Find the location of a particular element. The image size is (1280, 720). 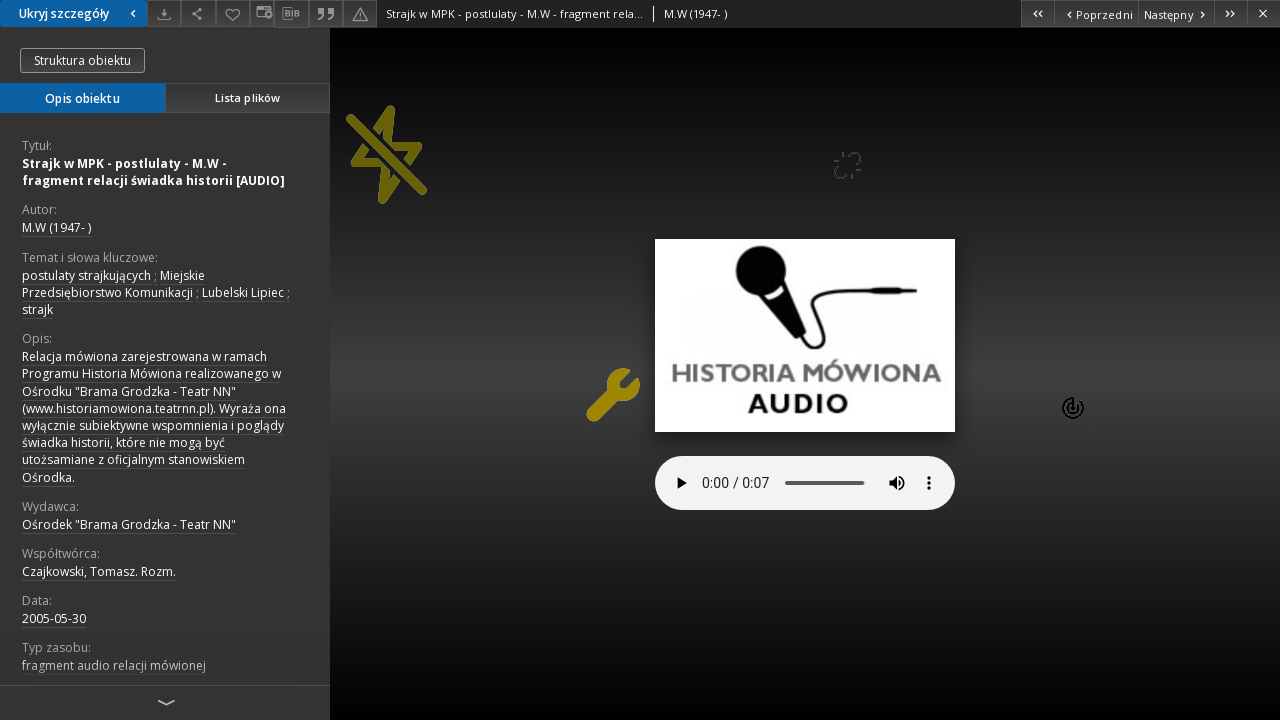

disable camera flash is located at coordinates (386, 154).